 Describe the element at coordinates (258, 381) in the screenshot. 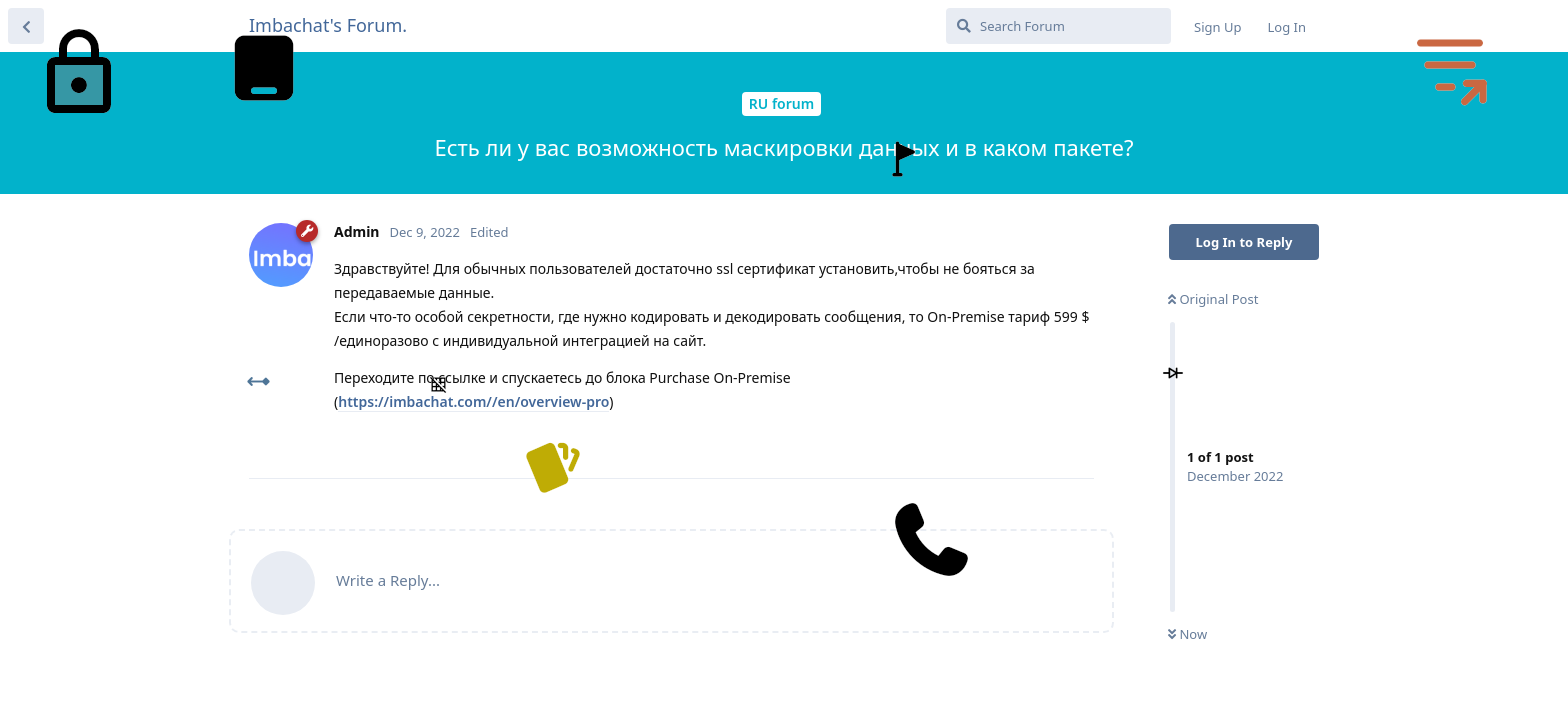

I see `go back or return to previous step` at that location.